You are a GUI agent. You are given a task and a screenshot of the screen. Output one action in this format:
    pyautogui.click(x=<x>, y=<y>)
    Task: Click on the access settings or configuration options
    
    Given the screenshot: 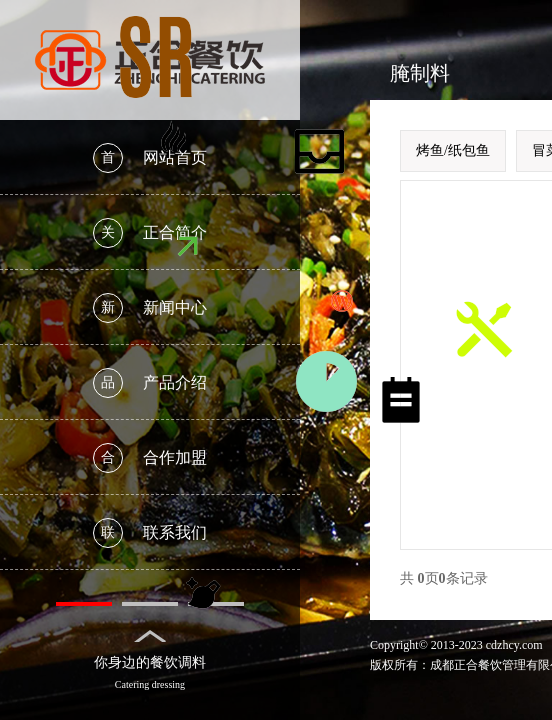 What is the action you would take?
    pyautogui.click(x=485, y=330)
    